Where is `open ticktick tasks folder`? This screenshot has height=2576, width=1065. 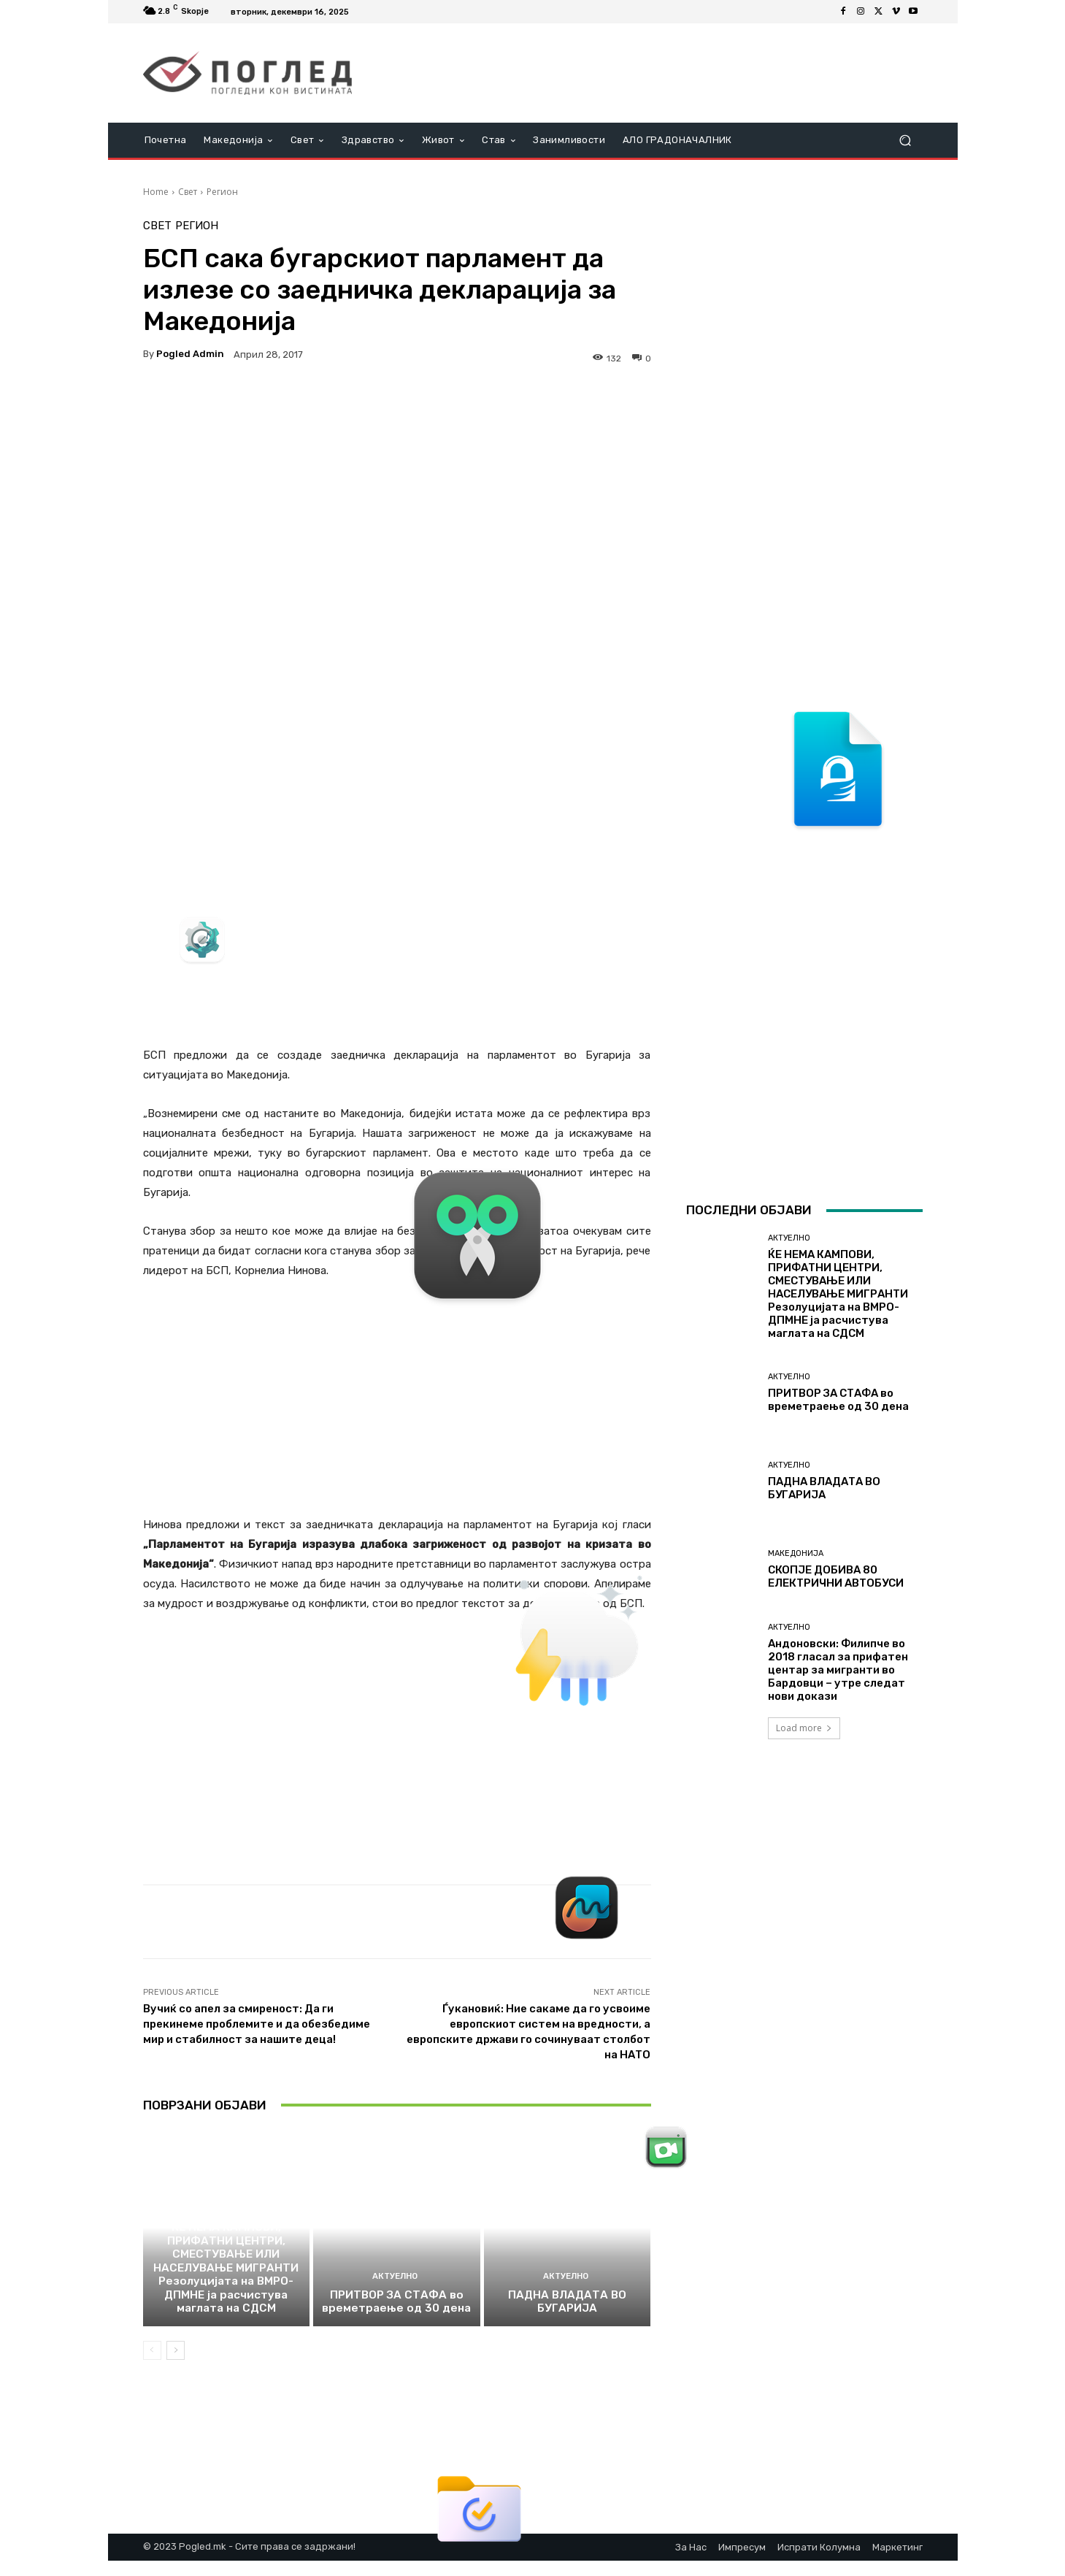 open ticktick tasks folder is located at coordinates (479, 2511).